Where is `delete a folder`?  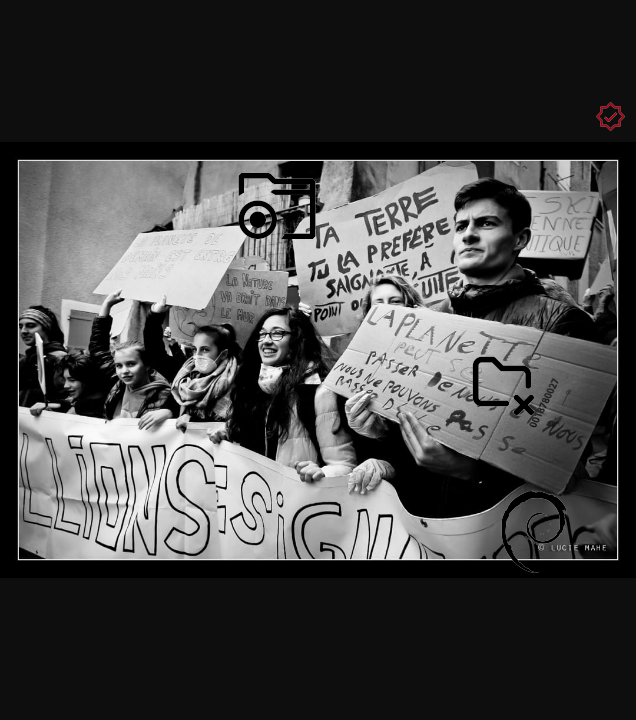 delete a folder is located at coordinates (502, 383).